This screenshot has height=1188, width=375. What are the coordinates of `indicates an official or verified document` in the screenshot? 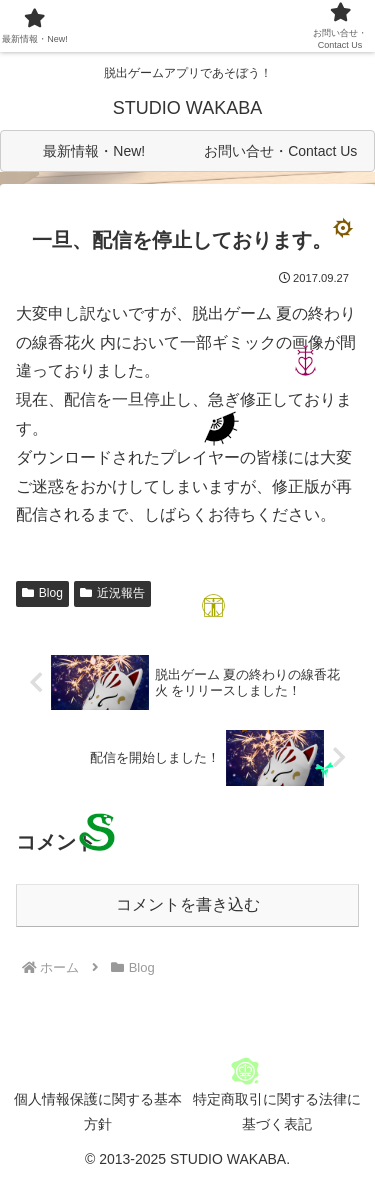 It's located at (245, 1071).